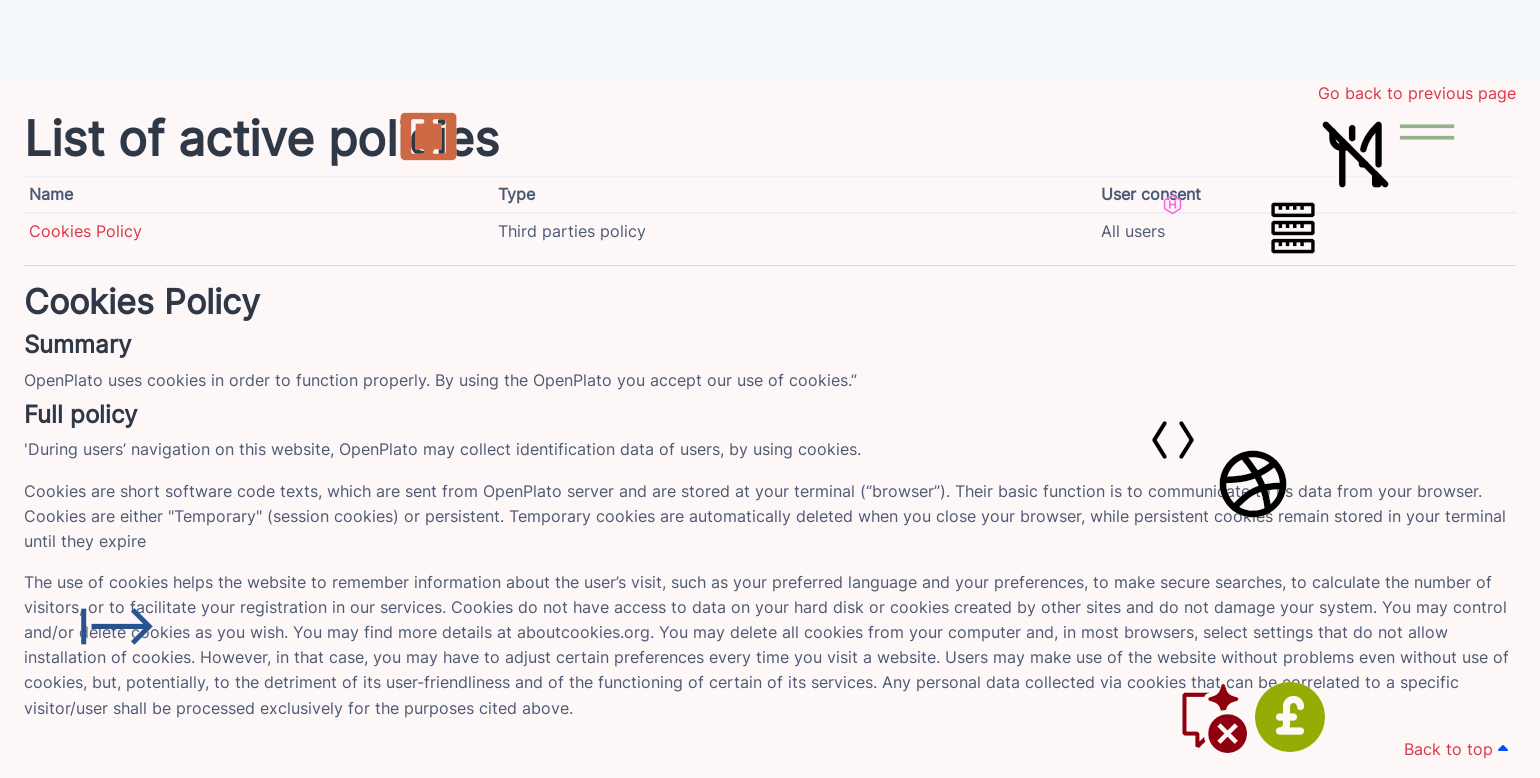 Image resolution: width=1540 pixels, height=778 pixels. Describe the element at coordinates (1212, 718) in the screenshot. I see `ai chat error or failed response` at that location.